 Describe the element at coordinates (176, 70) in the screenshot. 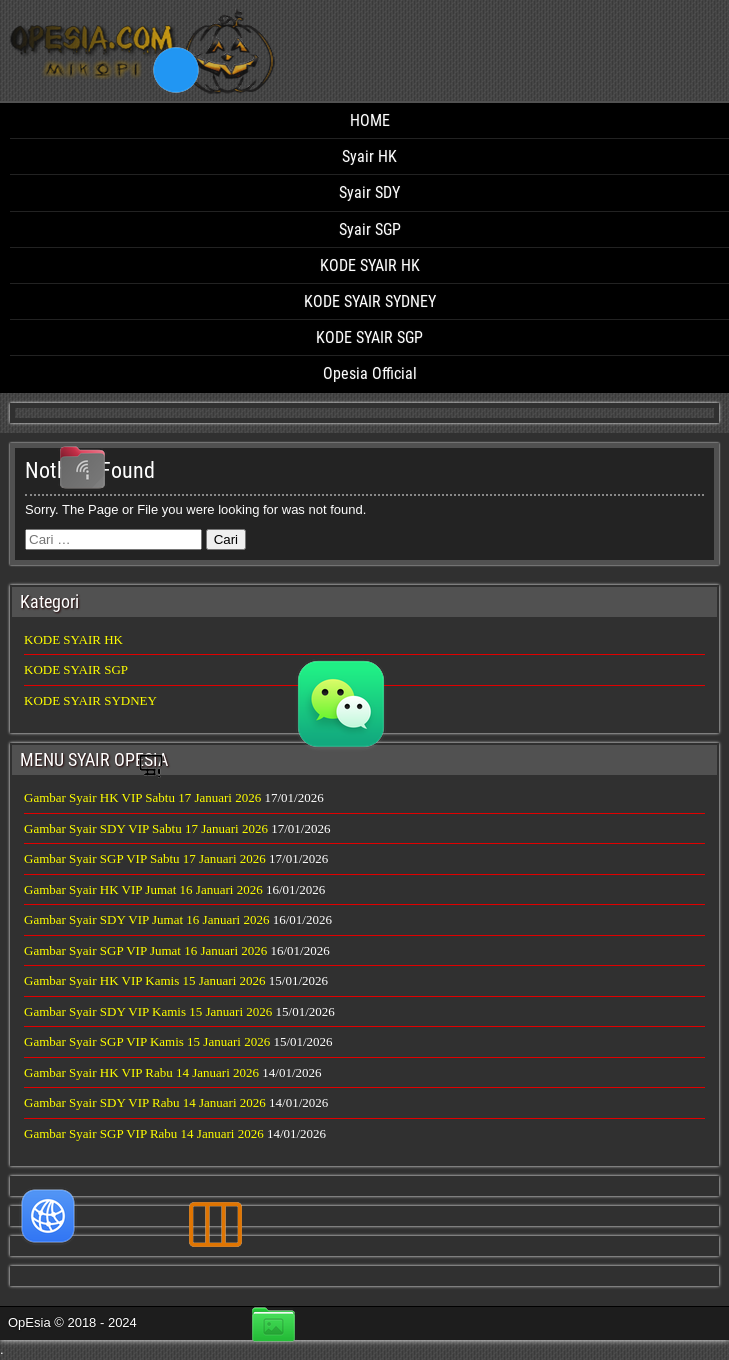

I see `indicates a new or unread item` at that location.